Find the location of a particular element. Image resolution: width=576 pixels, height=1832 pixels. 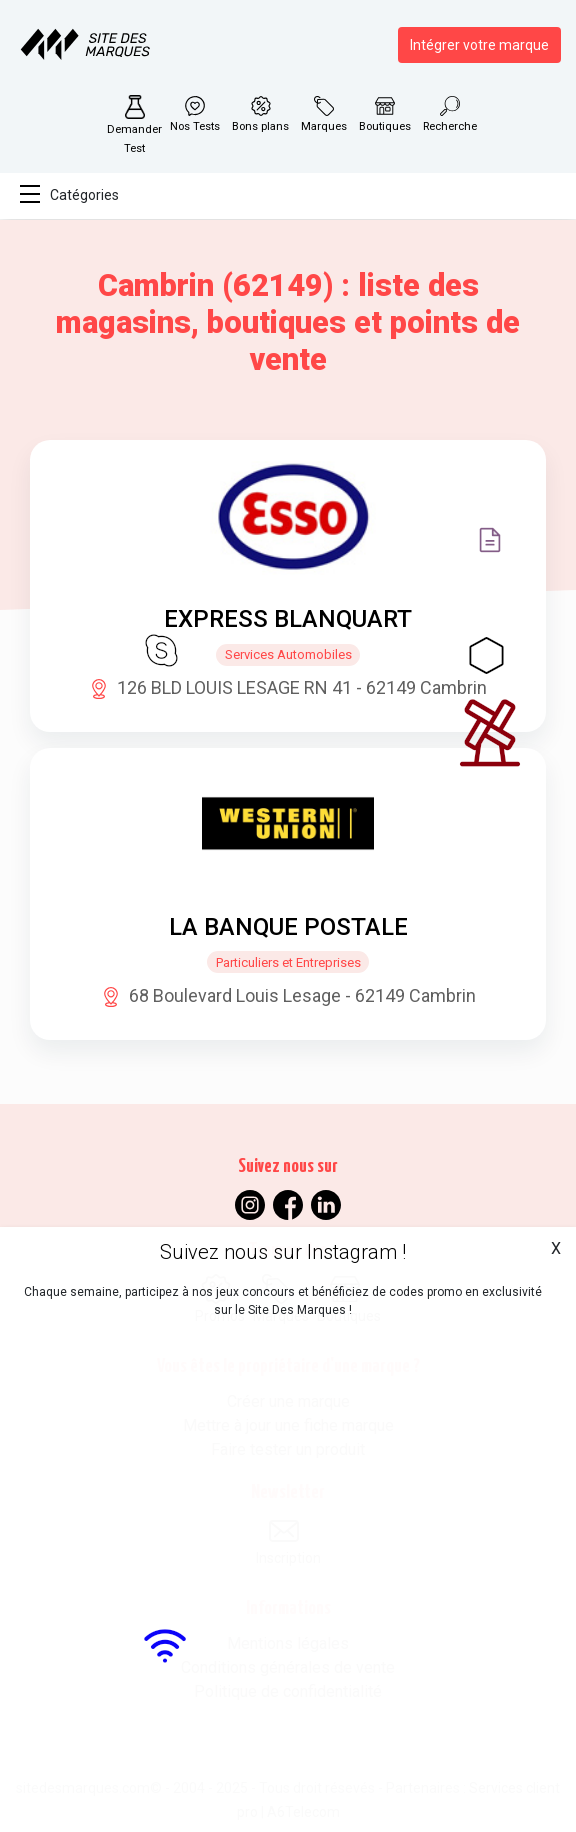

view document or text file is located at coordinates (490, 540).